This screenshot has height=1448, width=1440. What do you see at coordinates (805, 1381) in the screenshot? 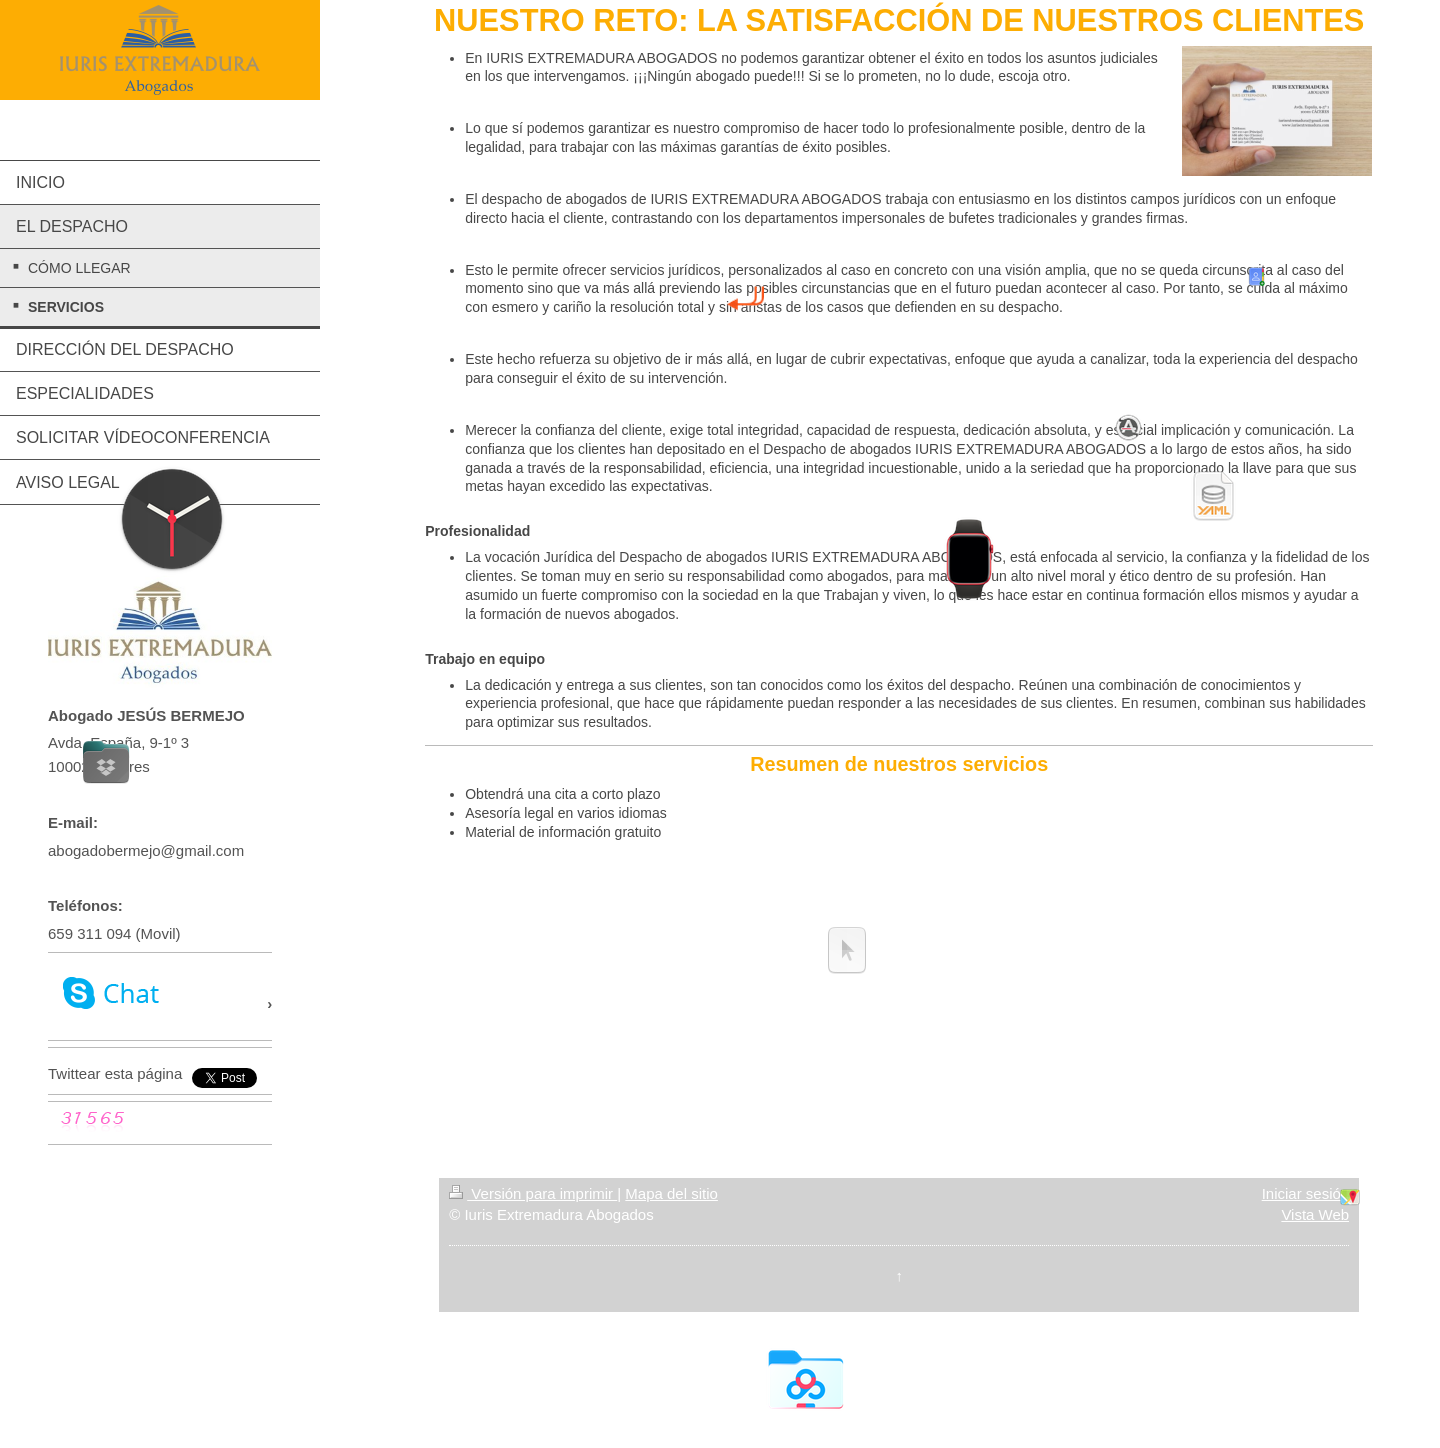
I see `open Baidu Netdisk cloud storage folder` at bounding box center [805, 1381].